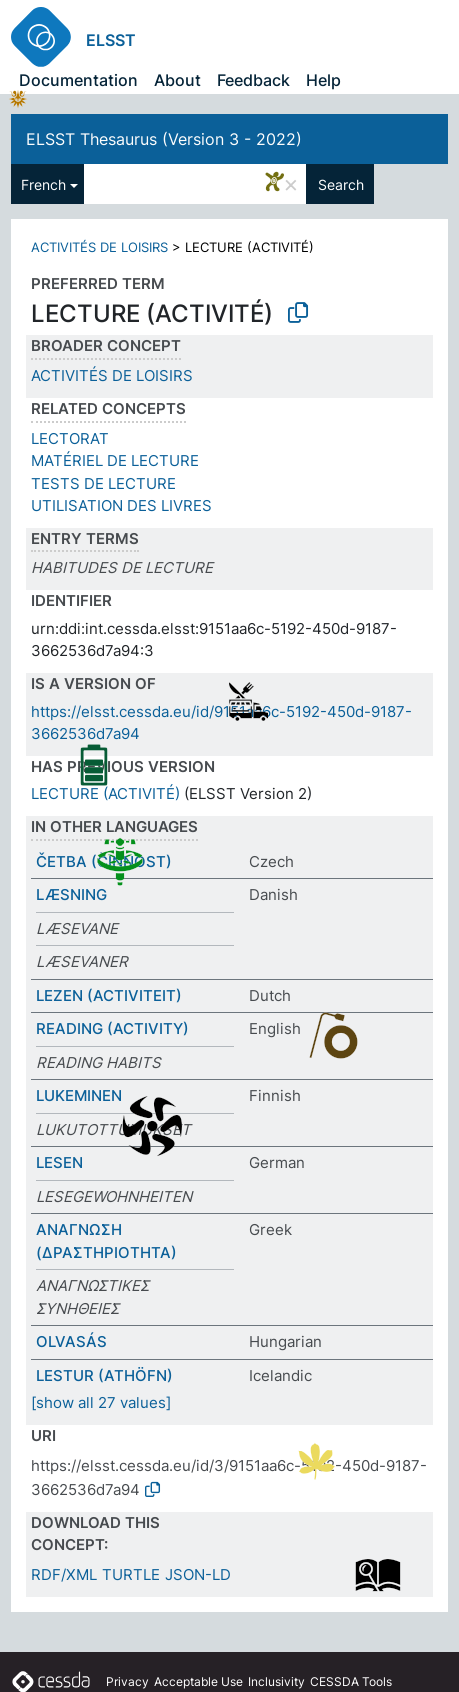 The image size is (459, 1692). What do you see at coordinates (317, 1461) in the screenshot?
I see `nature or plant category indicator` at bounding box center [317, 1461].